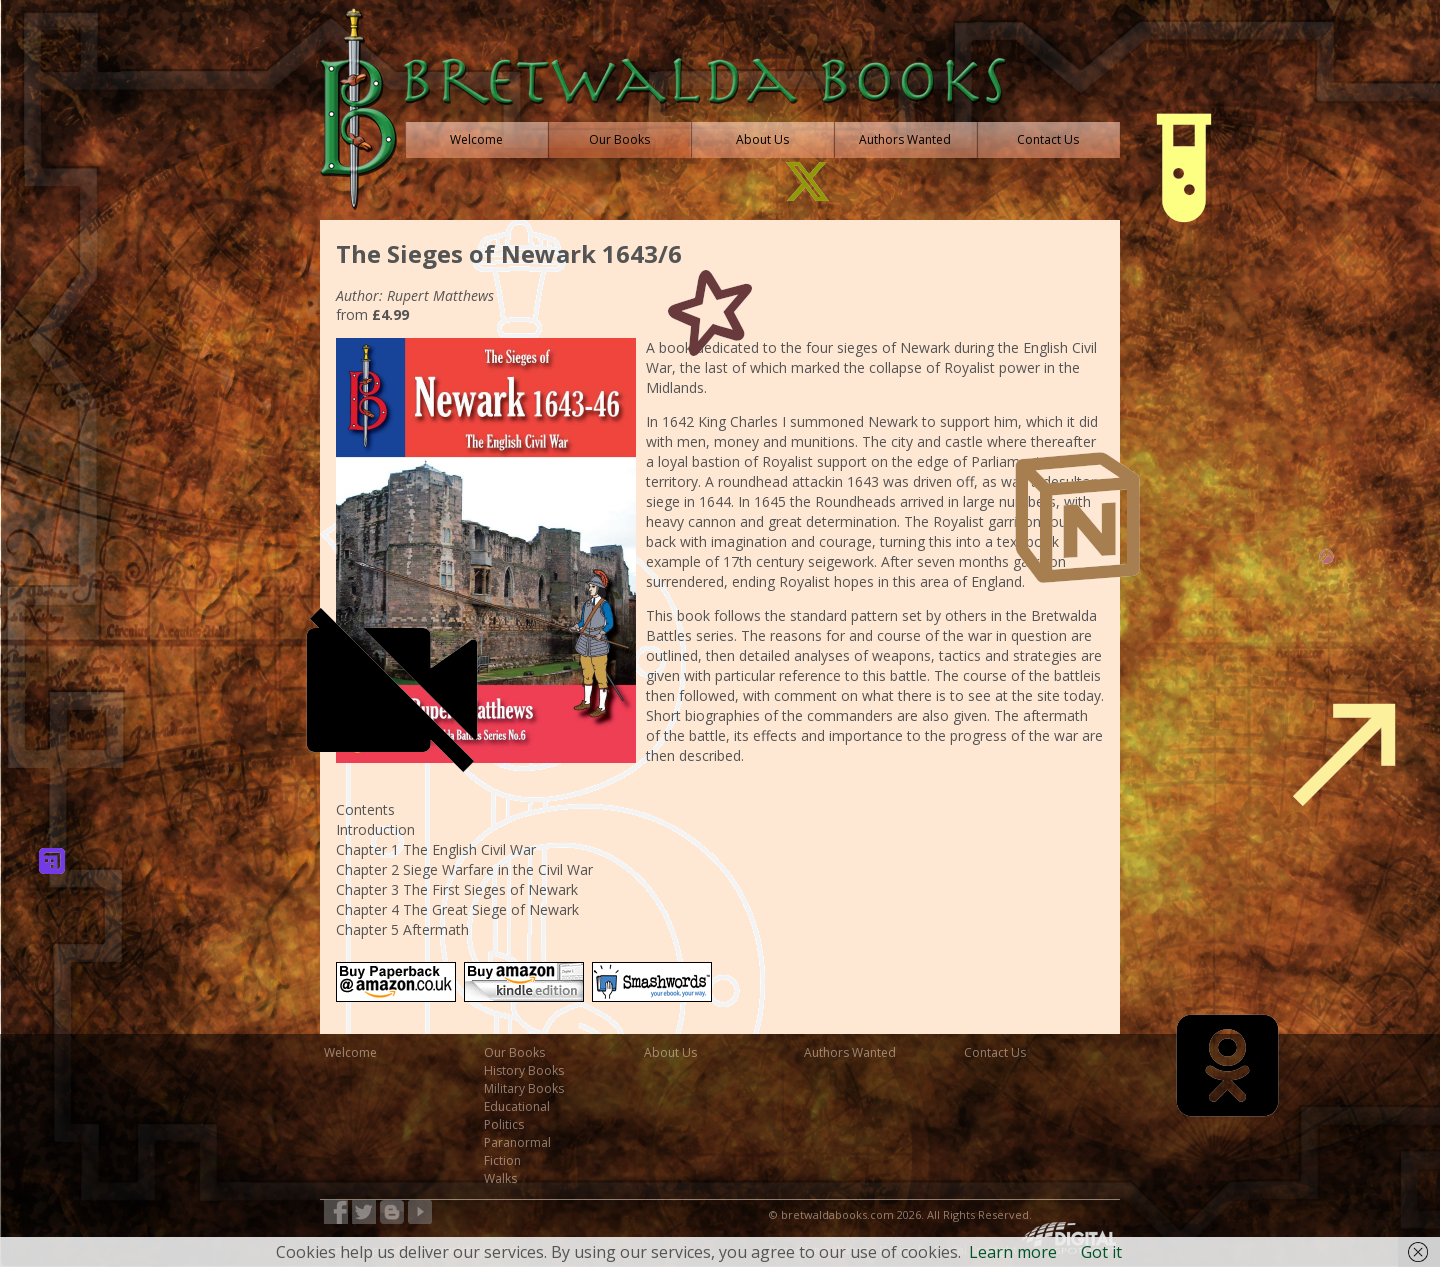 The width and height of the screenshot is (1440, 1267). I want to click on open link in new tab or external window, so click(1346, 752).